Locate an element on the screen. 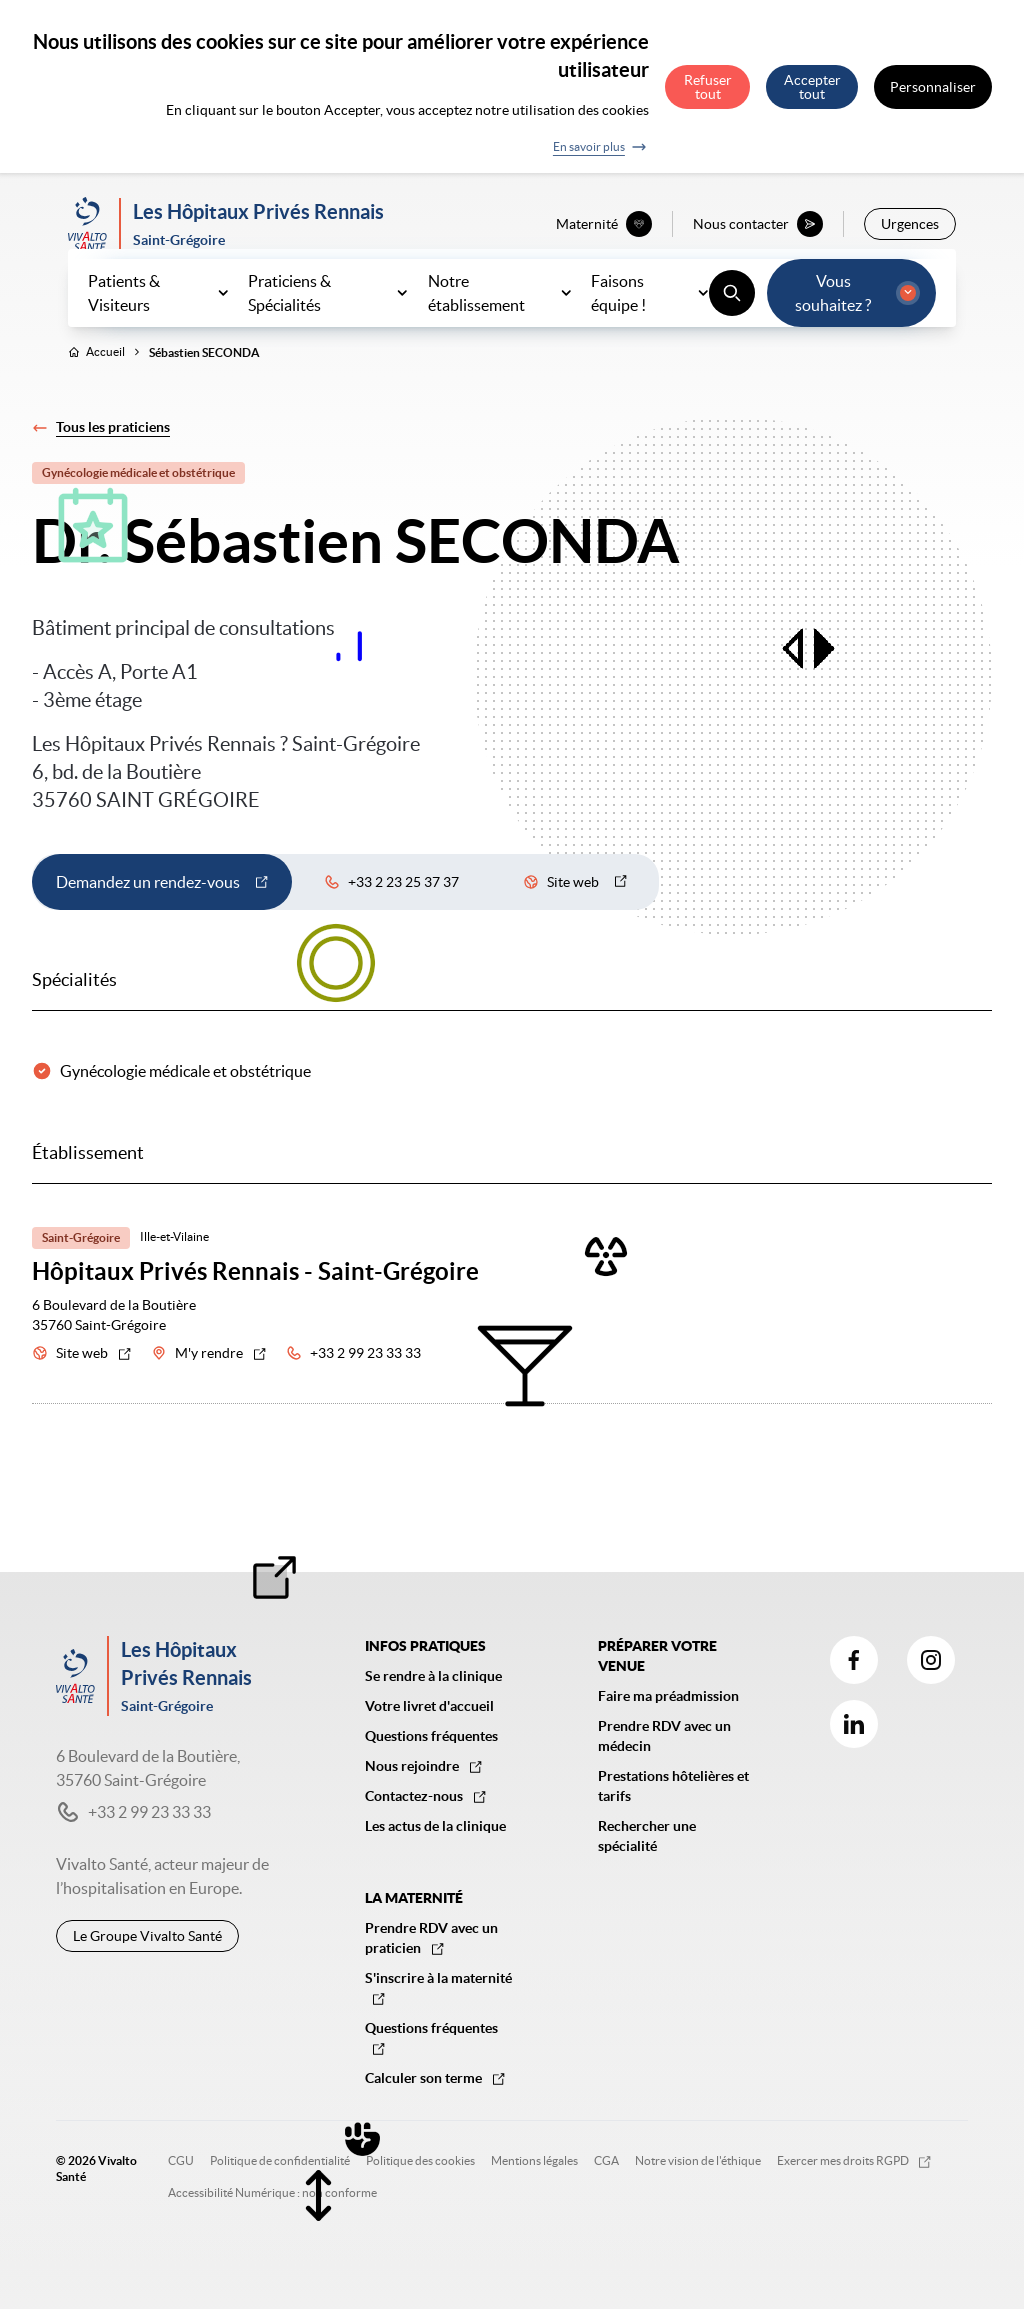  resize element vertically is located at coordinates (318, 2195).